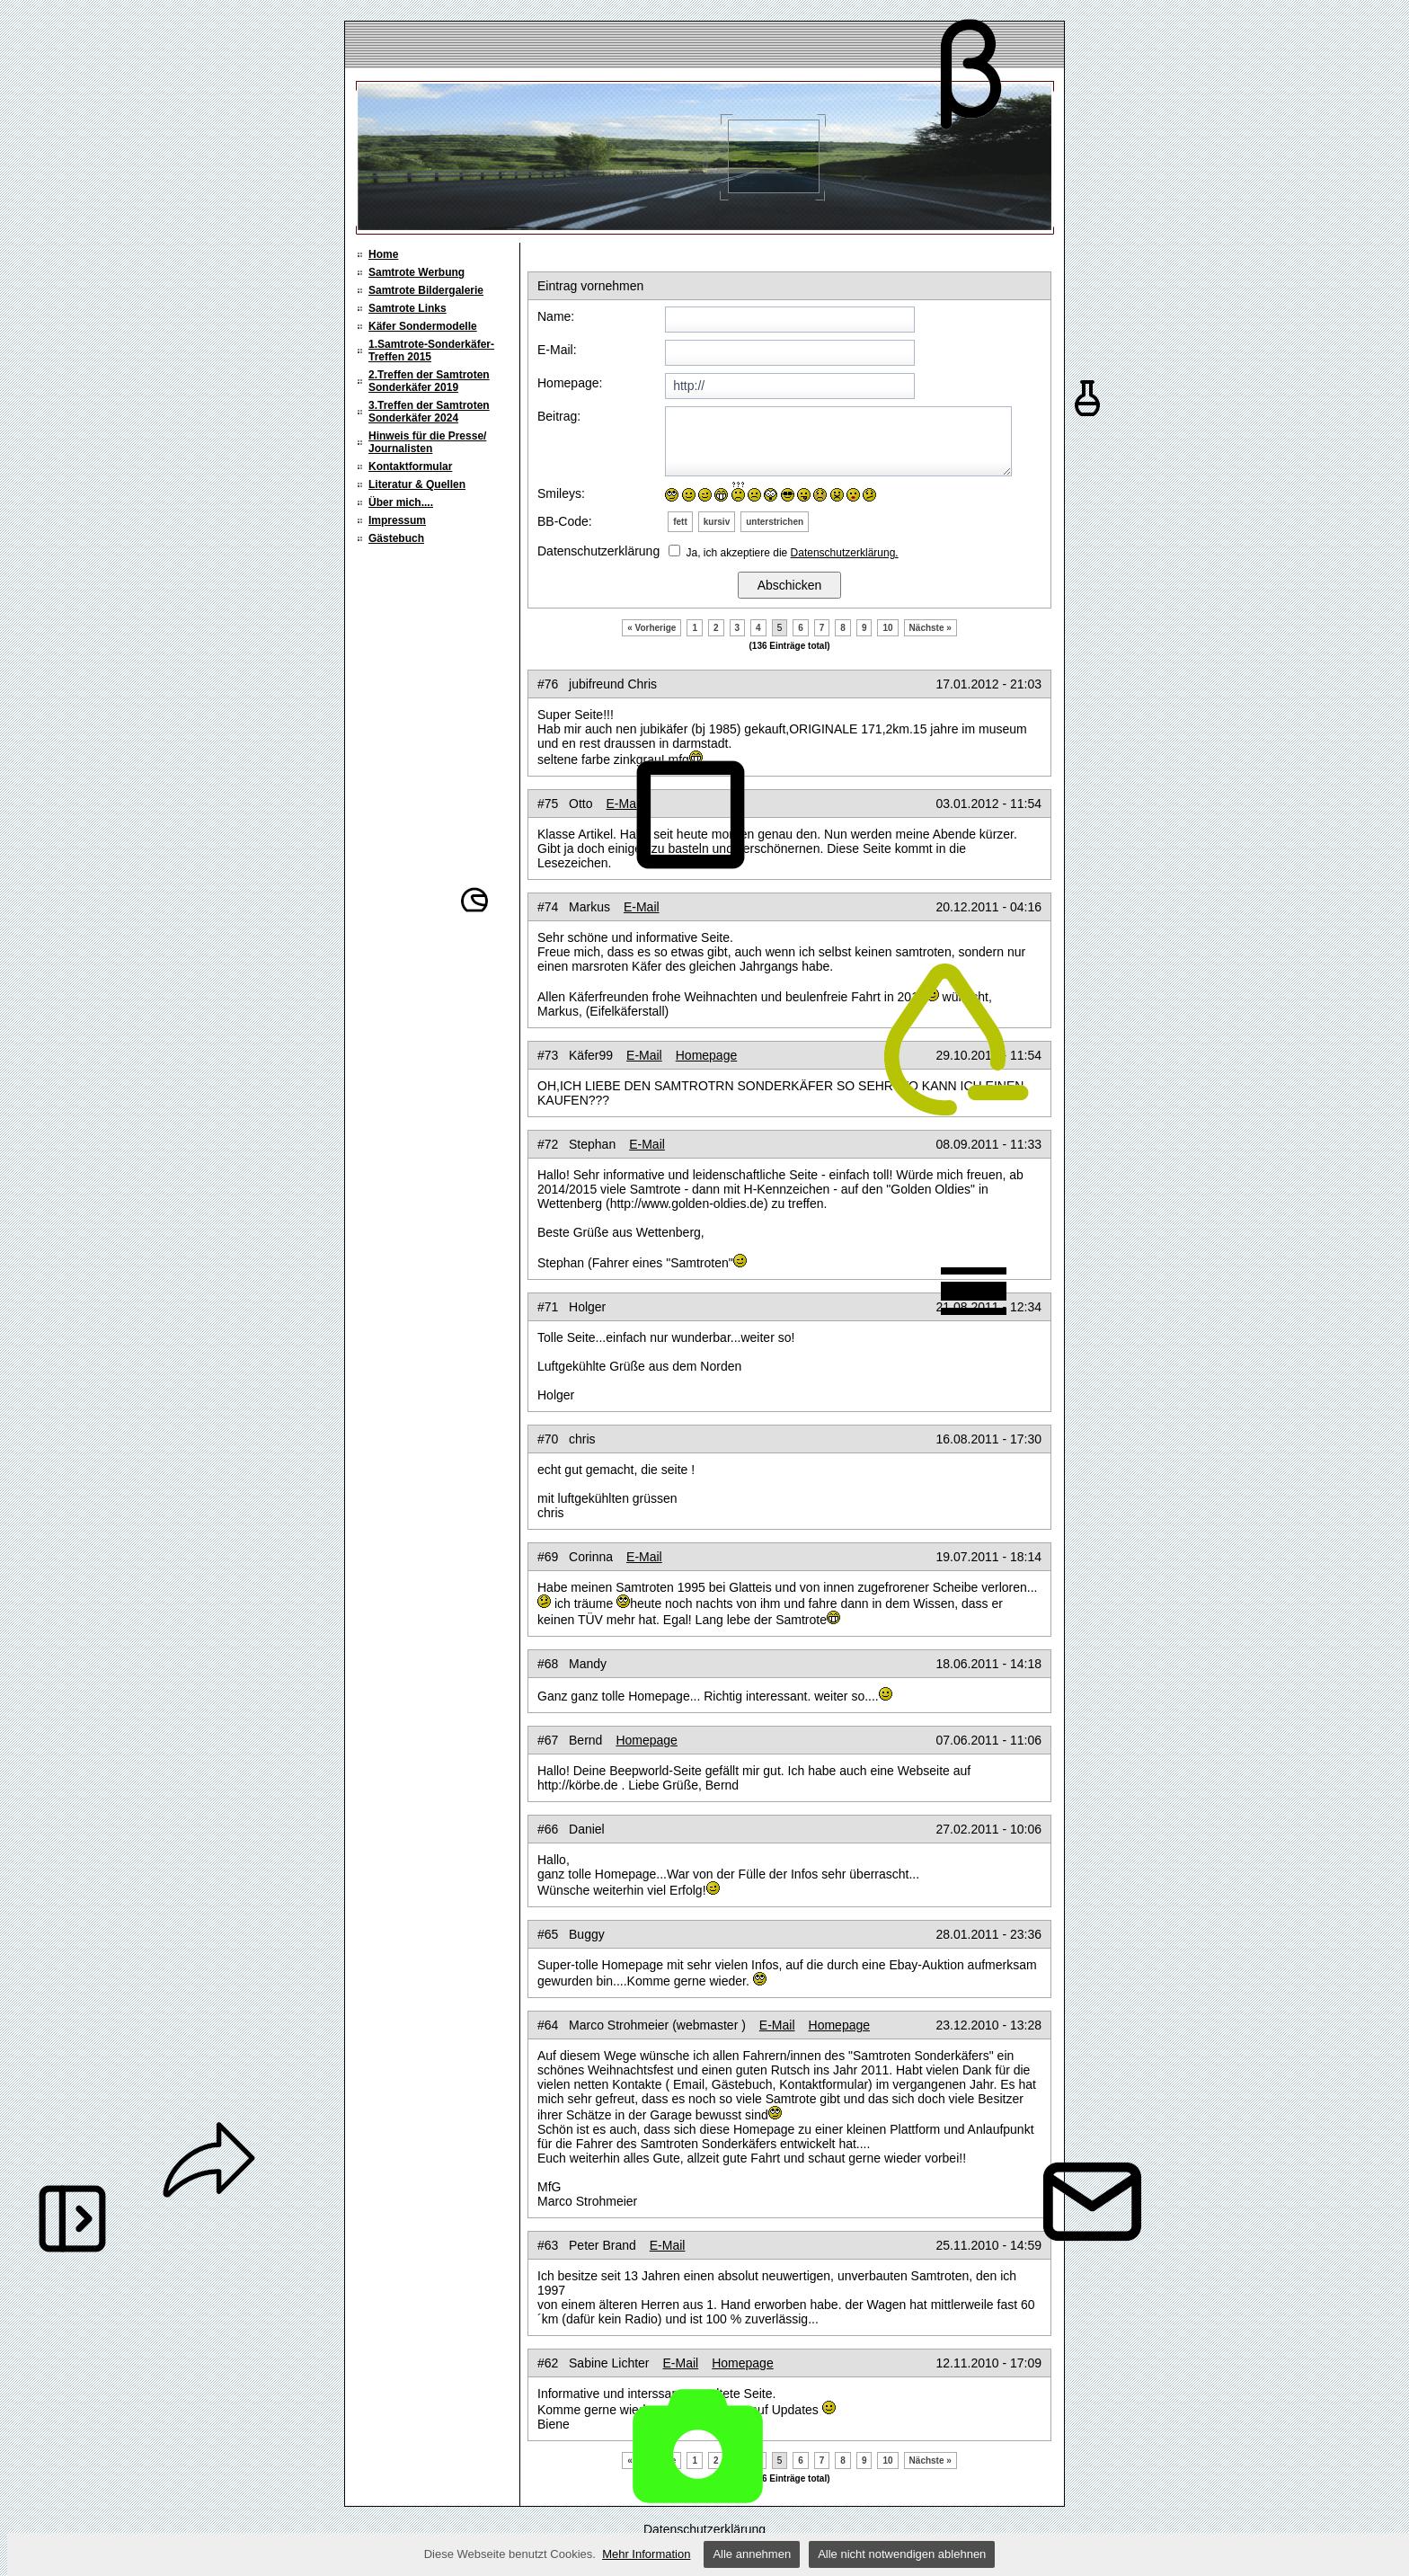 The image size is (1409, 2576). I want to click on stop media playback, so click(690, 814).